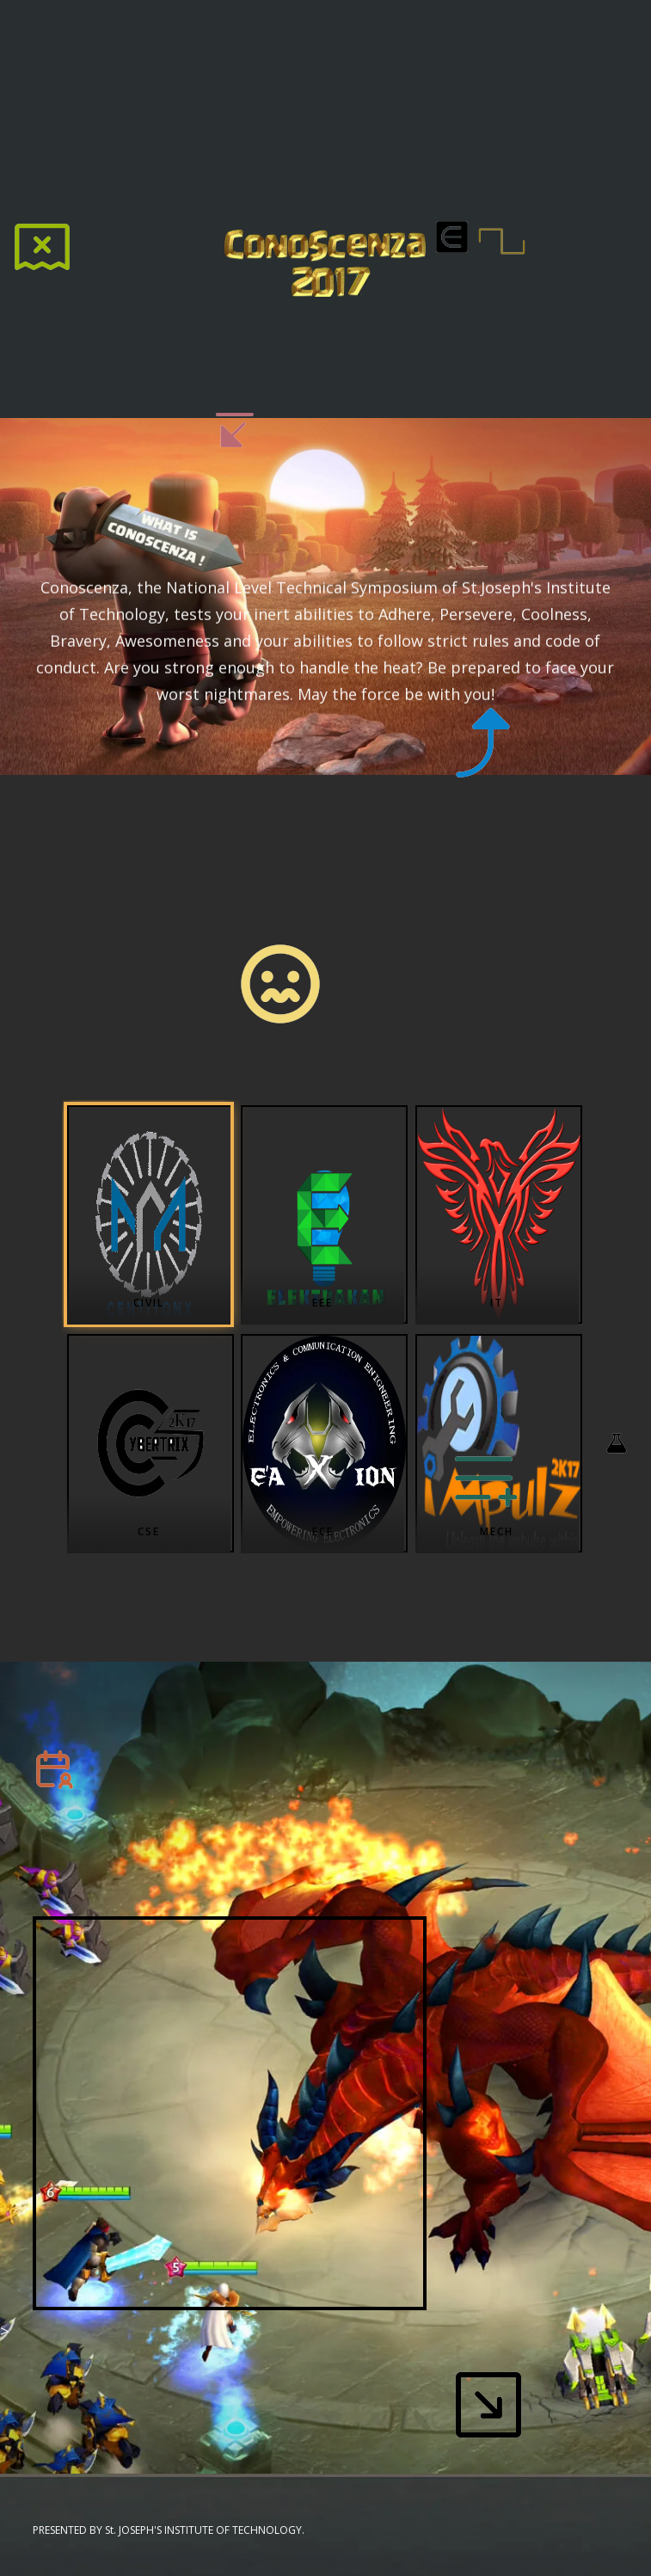  I want to click on indicates set membership in mathematical notation, so click(451, 237).